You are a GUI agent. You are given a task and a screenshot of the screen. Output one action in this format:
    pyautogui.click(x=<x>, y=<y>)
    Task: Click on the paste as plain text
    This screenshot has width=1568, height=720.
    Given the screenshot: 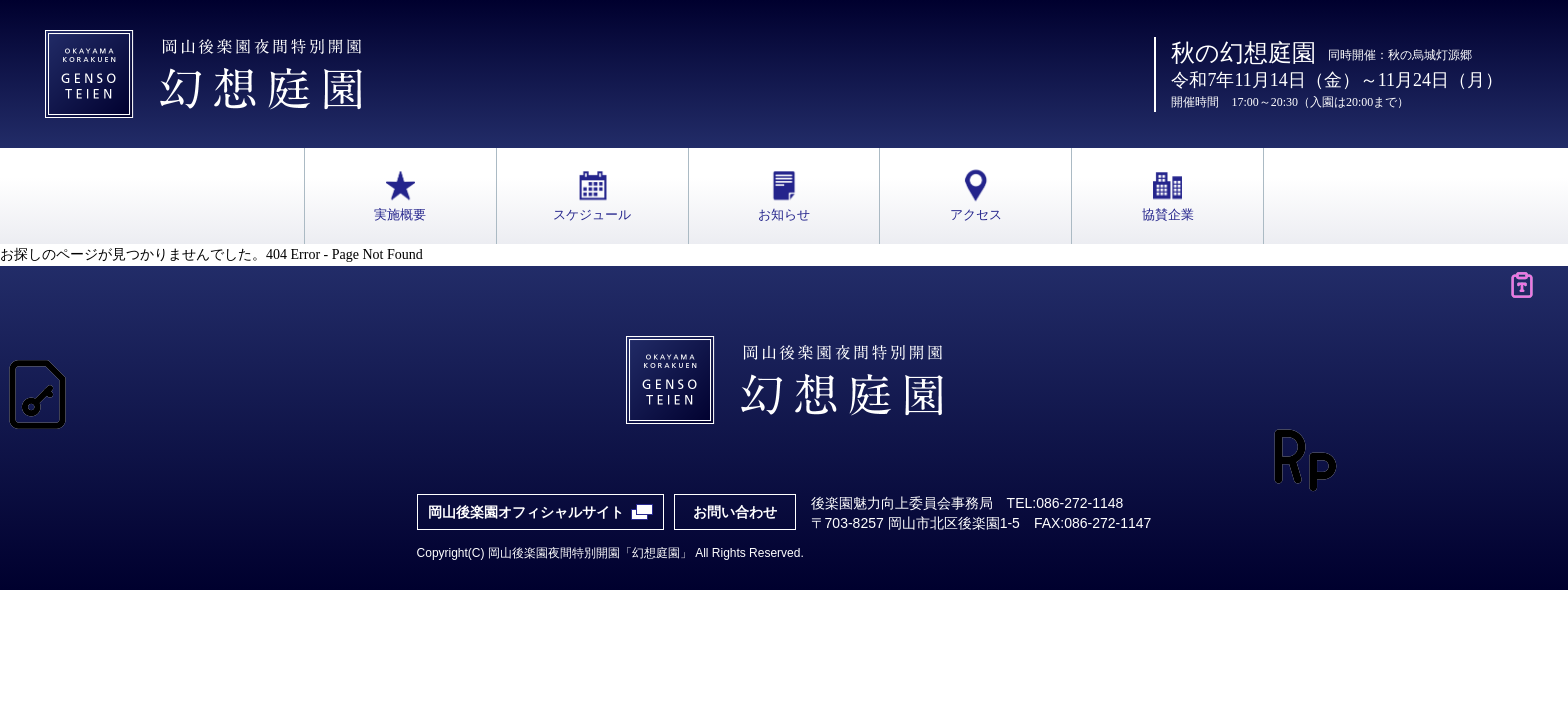 What is the action you would take?
    pyautogui.click(x=1522, y=285)
    